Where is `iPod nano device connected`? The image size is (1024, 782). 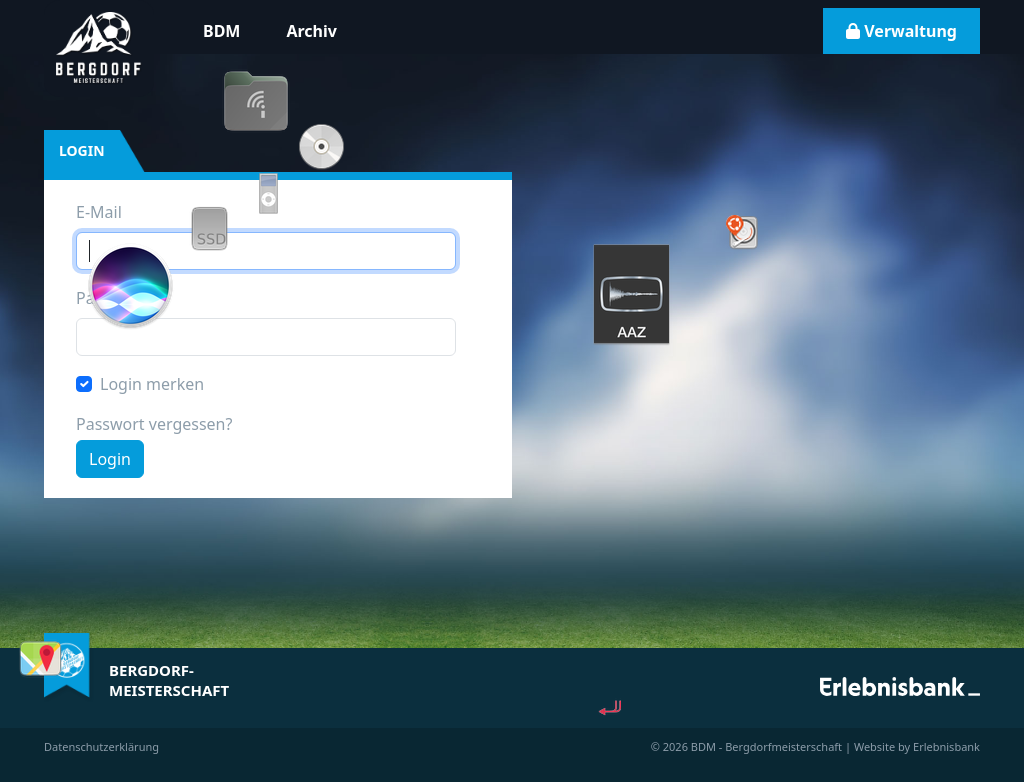 iPod nano device connected is located at coordinates (268, 193).